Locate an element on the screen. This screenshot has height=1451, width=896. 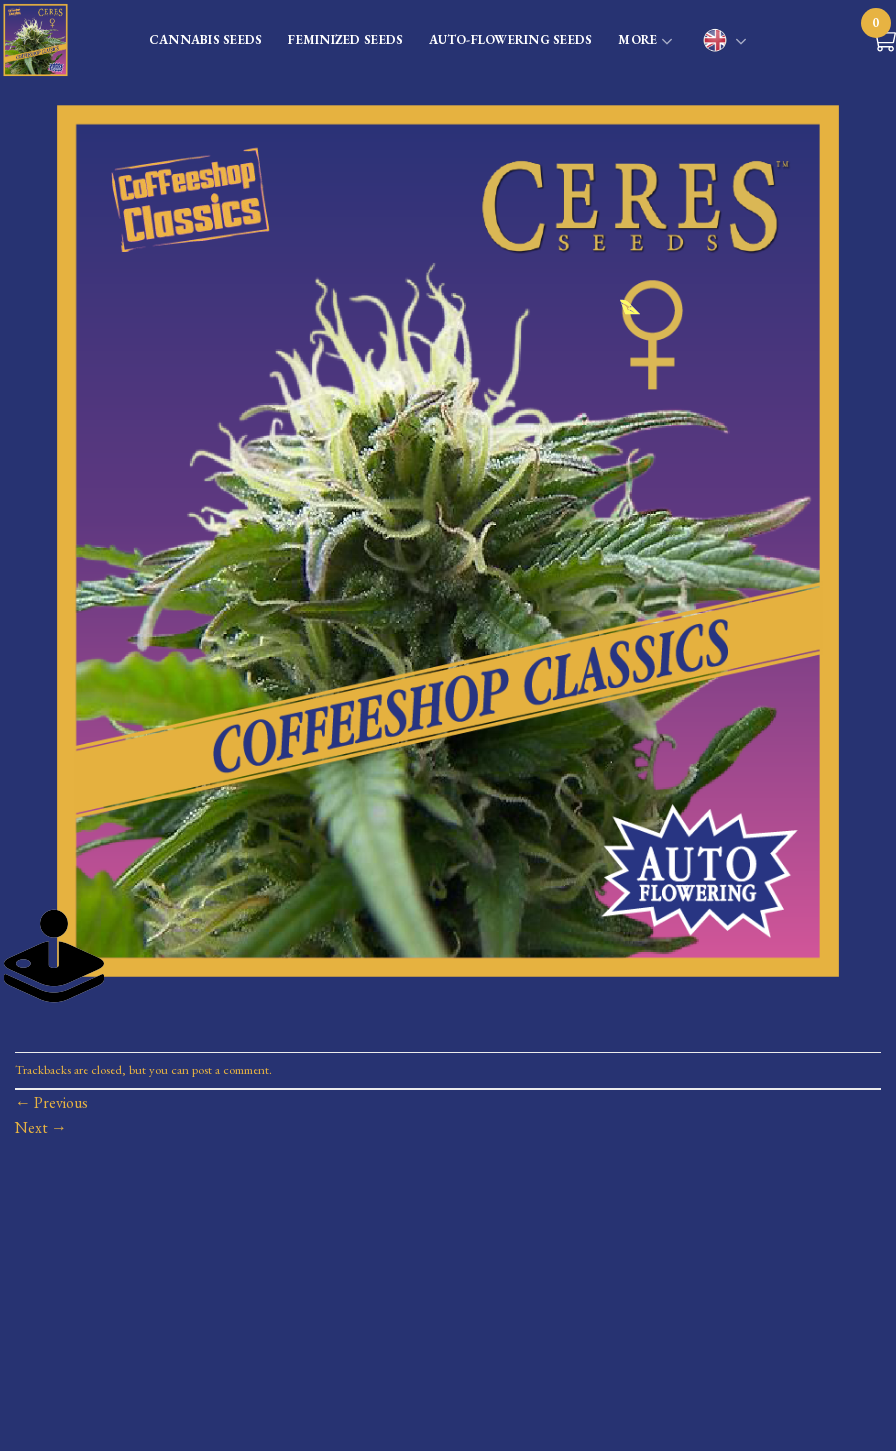
open the Qantas airline app is located at coordinates (630, 307).